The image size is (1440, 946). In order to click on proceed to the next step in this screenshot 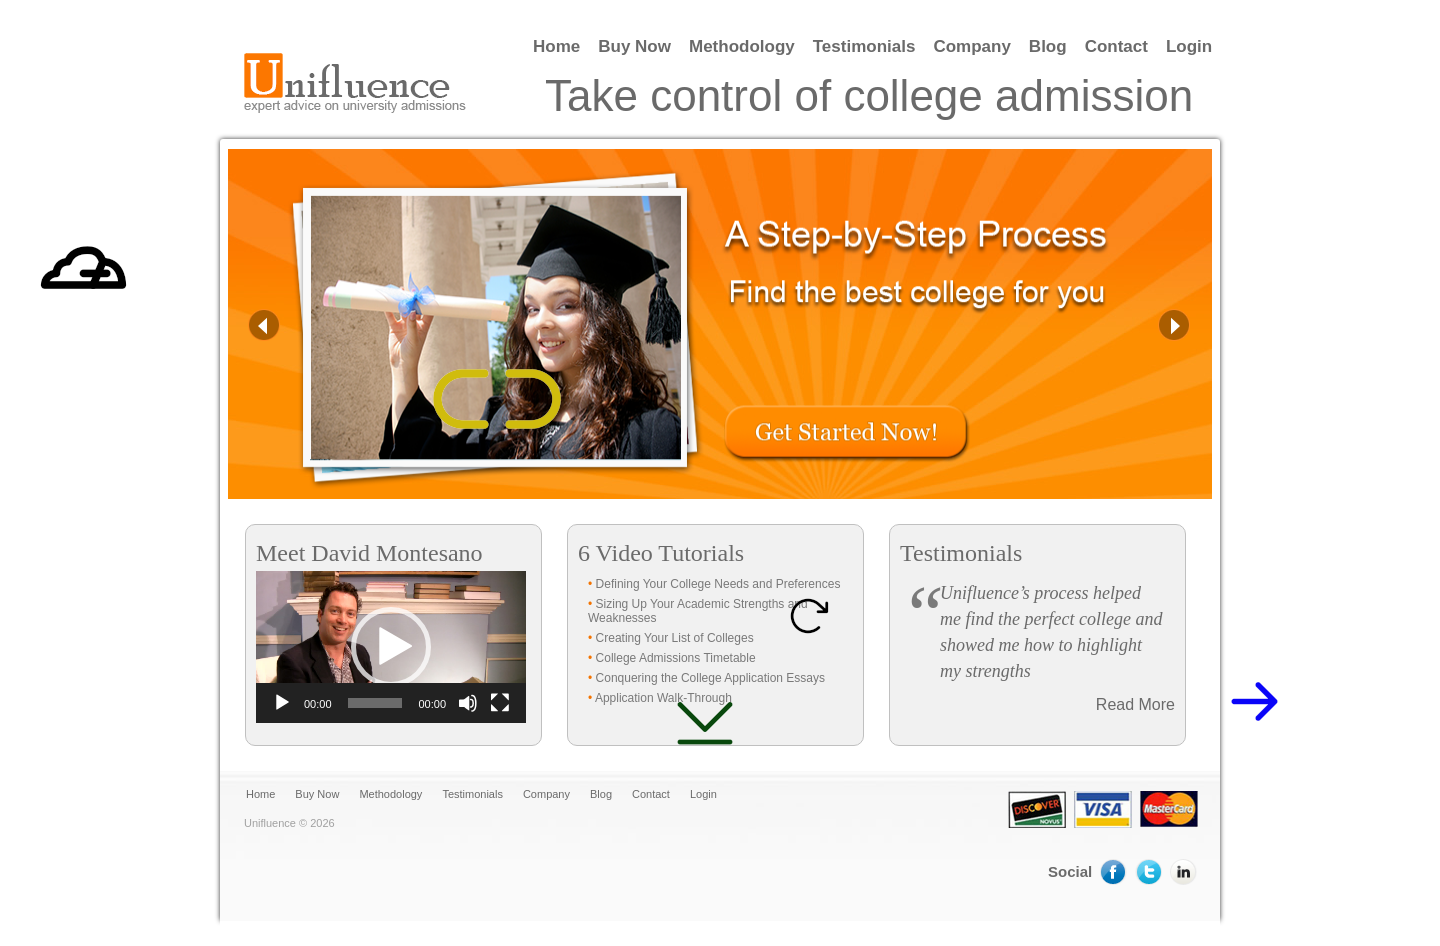, I will do `click(1254, 701)`.